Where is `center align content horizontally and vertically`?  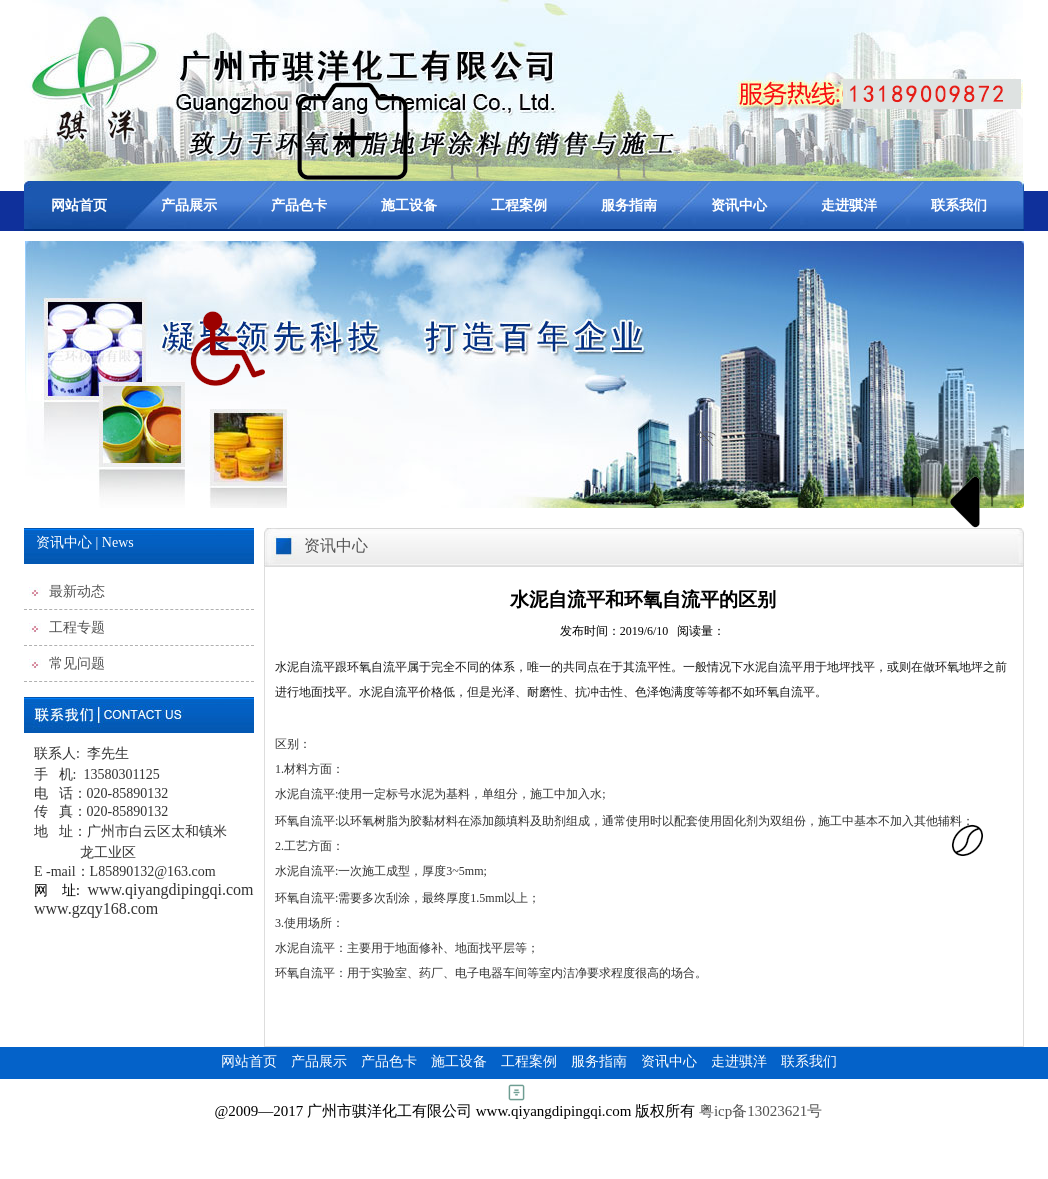 center align content horizontally and vertically is located at coordinates (516, 1092).